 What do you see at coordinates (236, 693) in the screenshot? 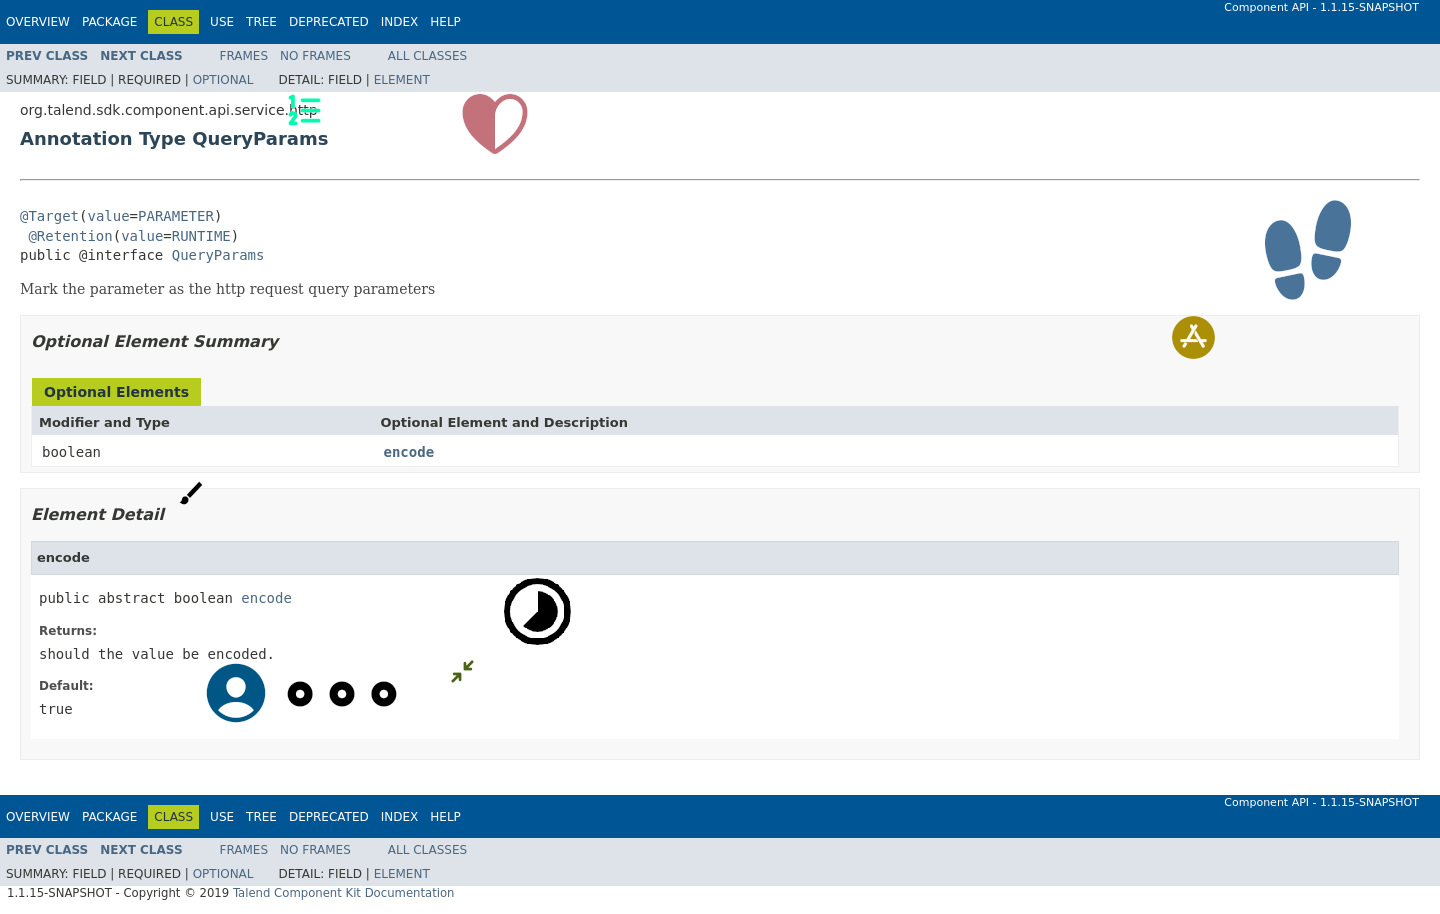
I see `access your profile or account settings` at bounding box center [236, 693].